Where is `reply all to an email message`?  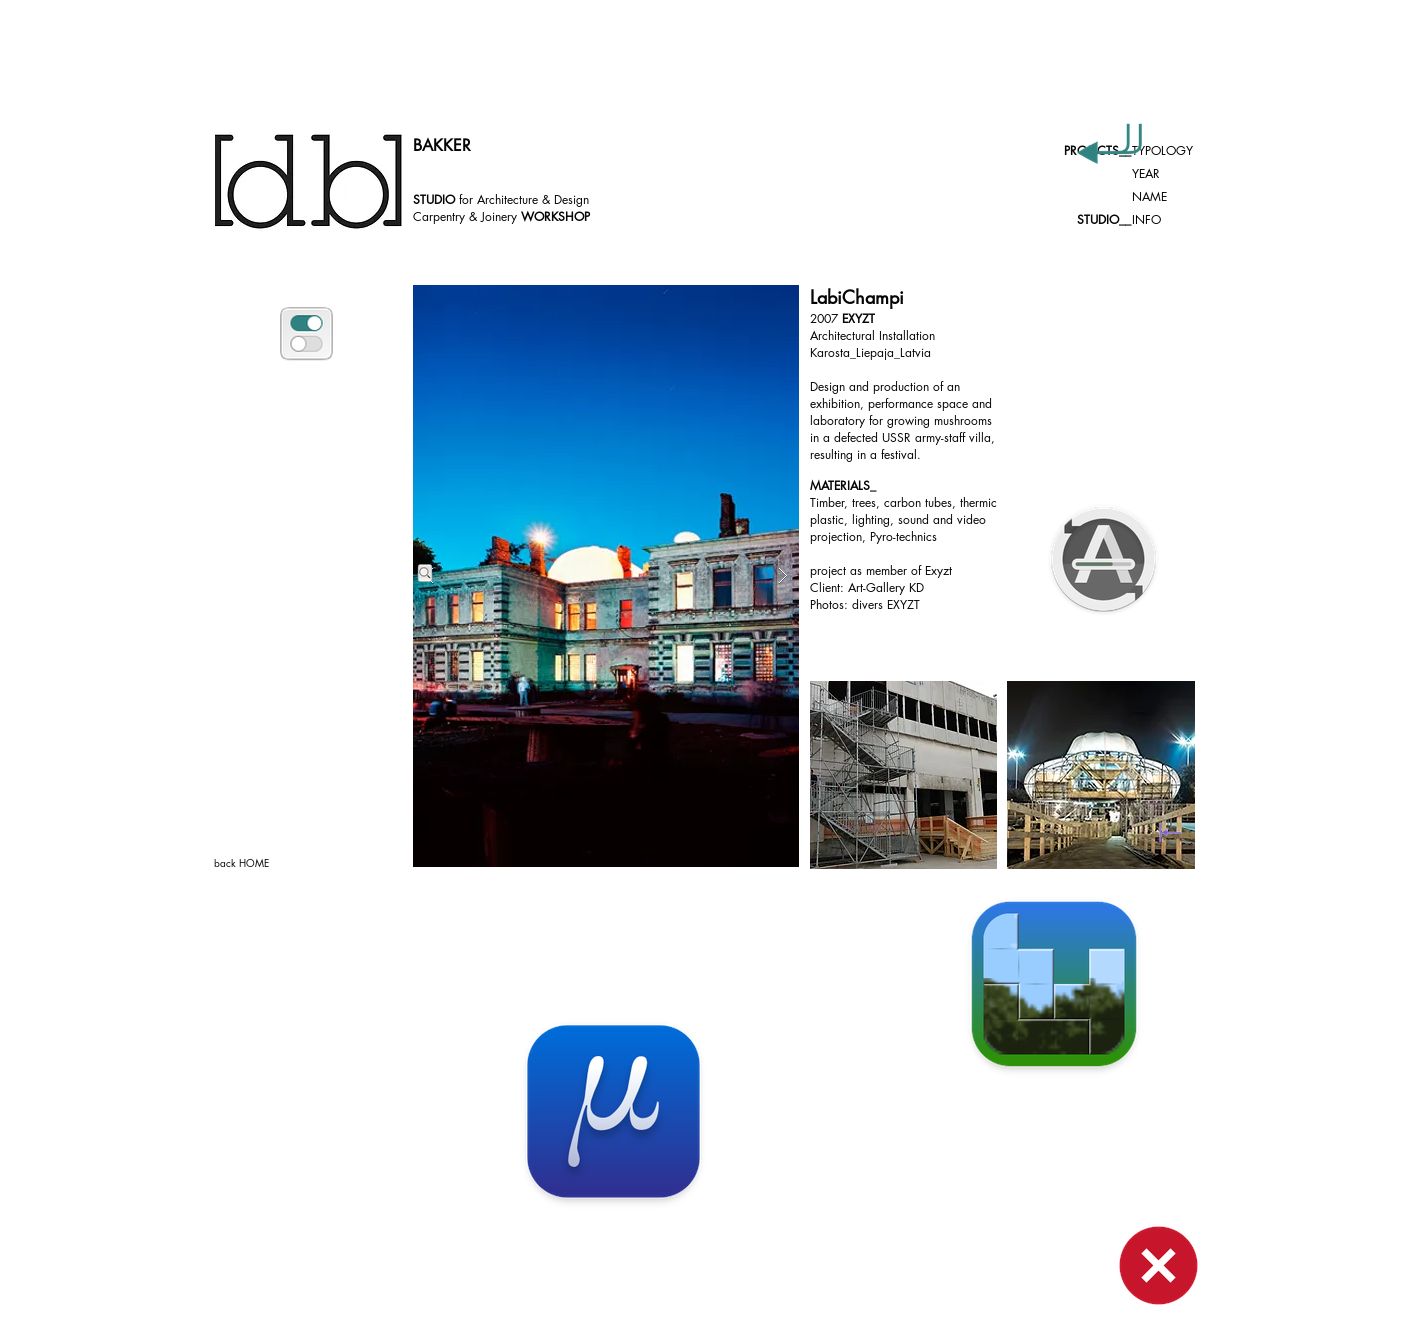
reply all to an email message is located at coordinates (1108, 143).